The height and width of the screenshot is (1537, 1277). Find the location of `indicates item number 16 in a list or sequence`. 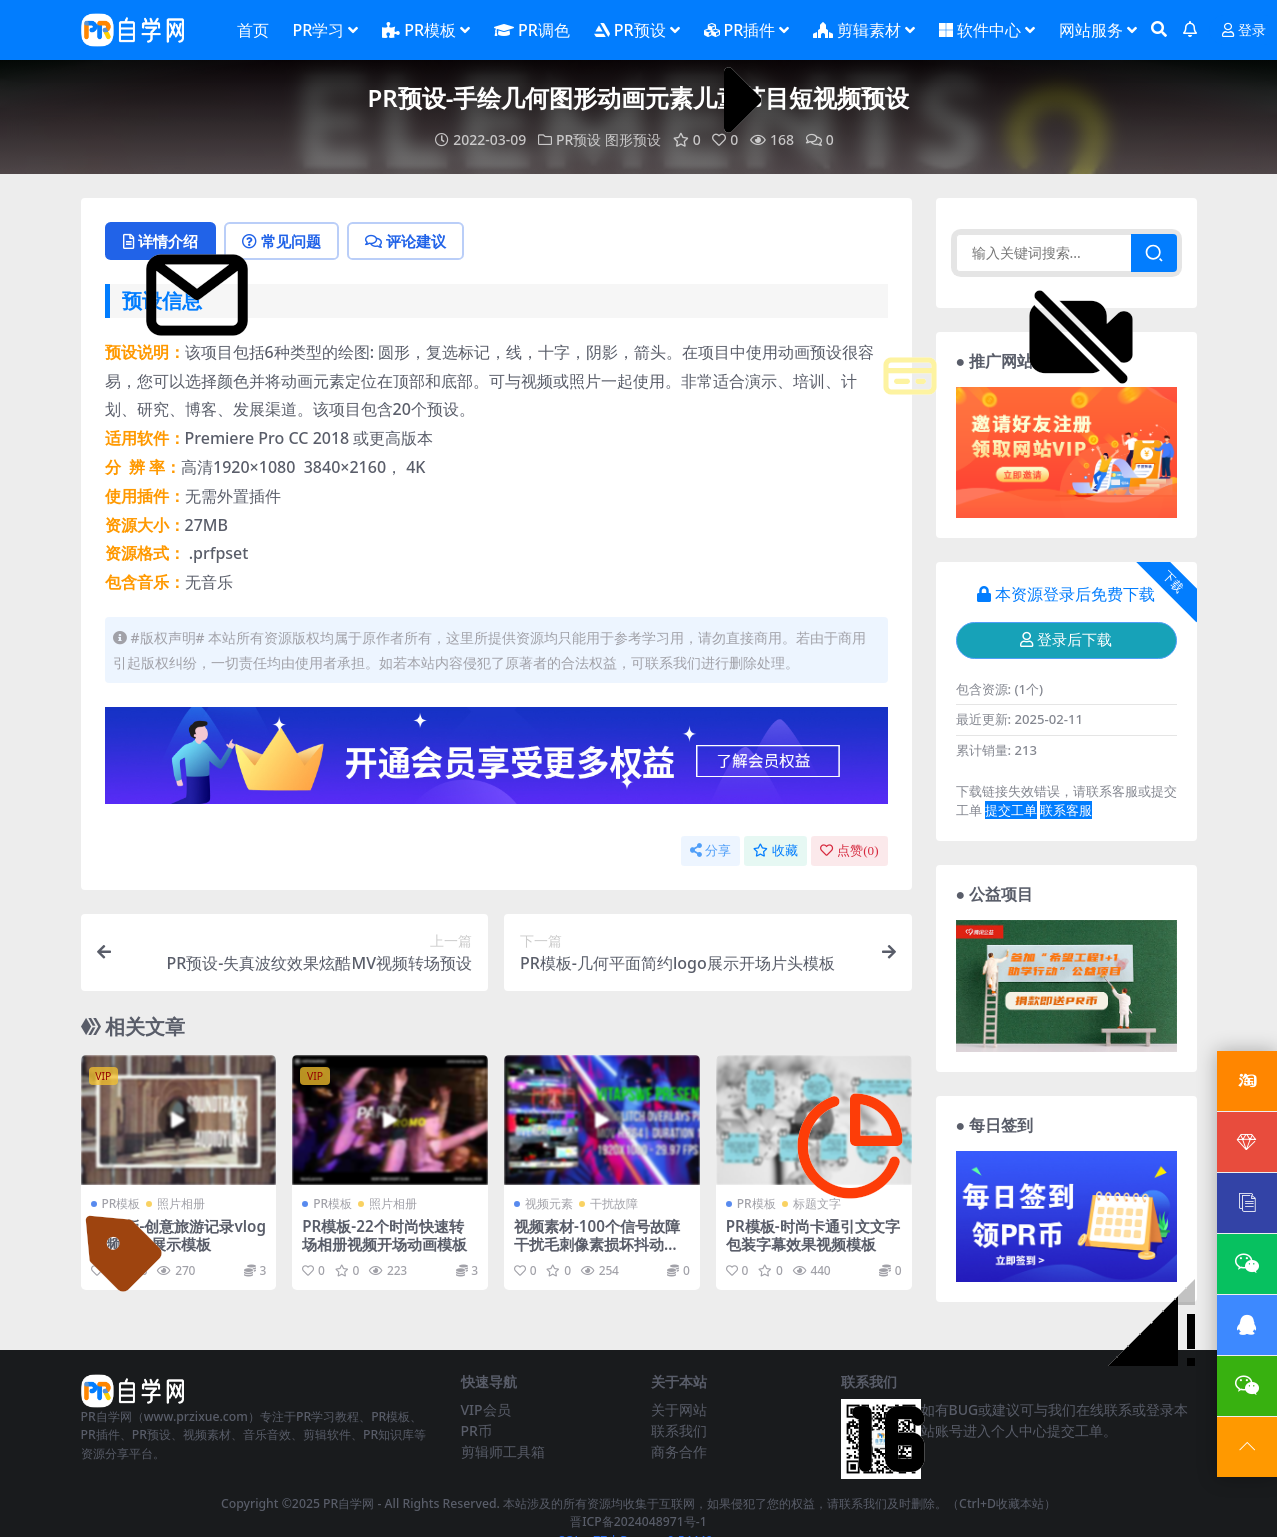

indicates item number 16 in a list or sequence is located at coordinates (885, 1439).